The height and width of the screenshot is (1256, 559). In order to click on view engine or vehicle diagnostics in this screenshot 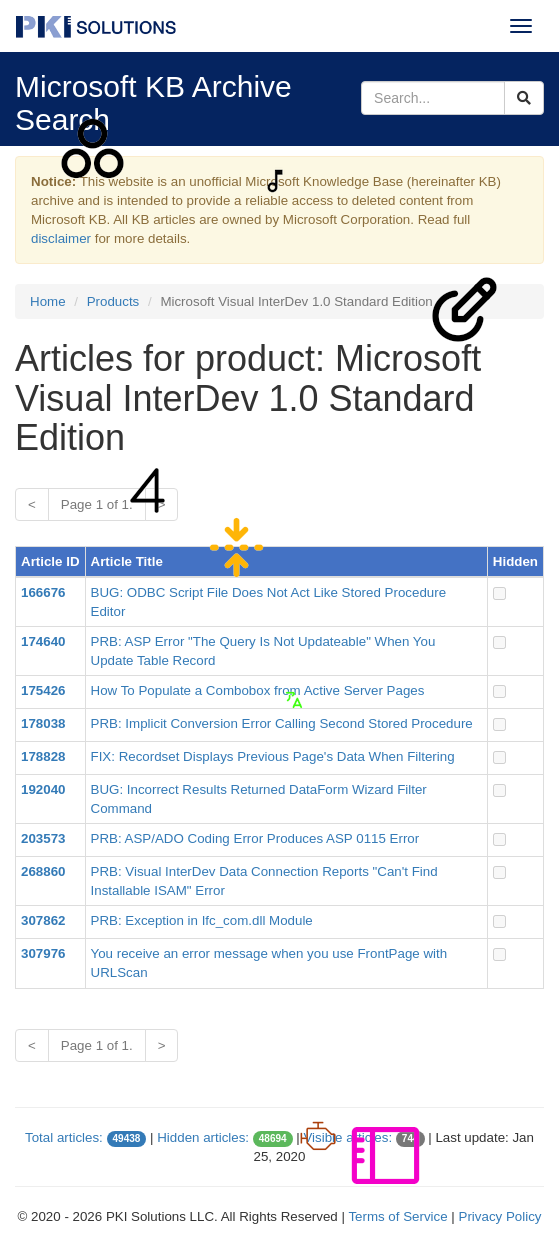, I will do `click(317, 1136)`.